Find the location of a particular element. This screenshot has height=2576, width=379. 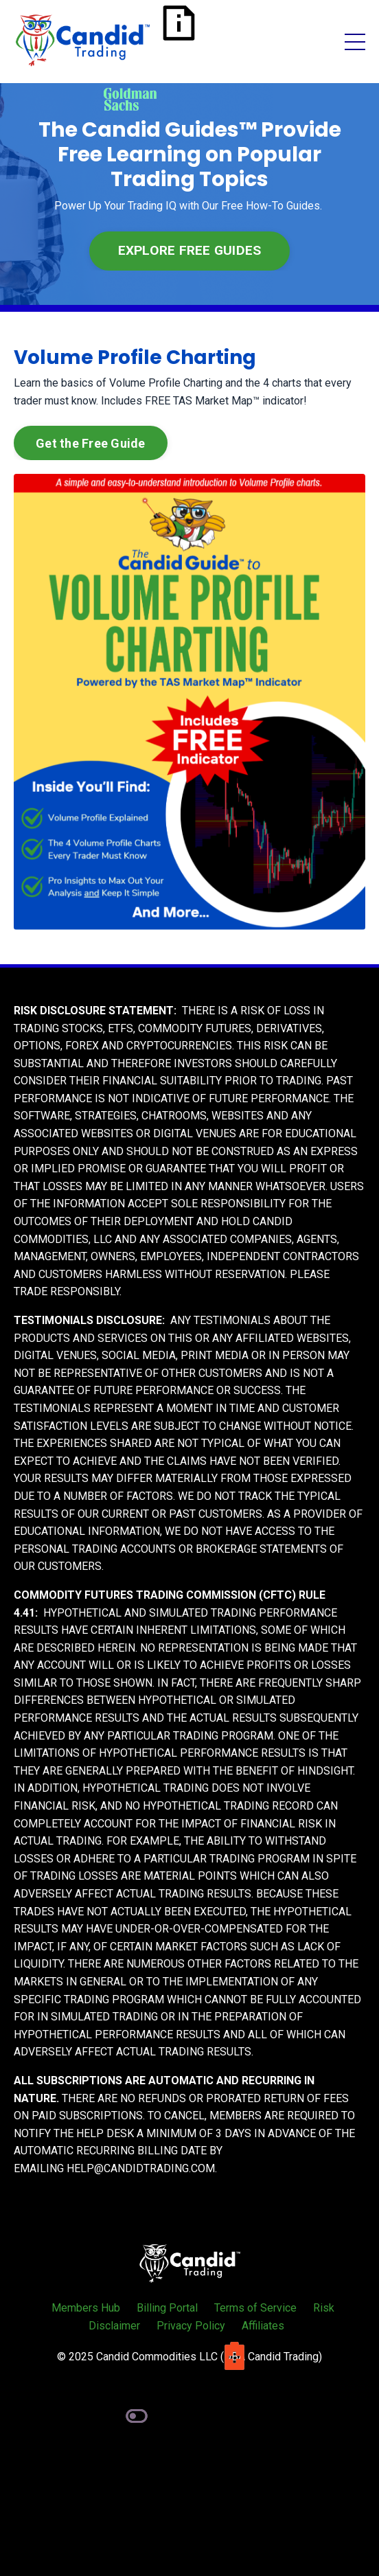

toggle a setting on or off is located at coordinates (137, 2416).